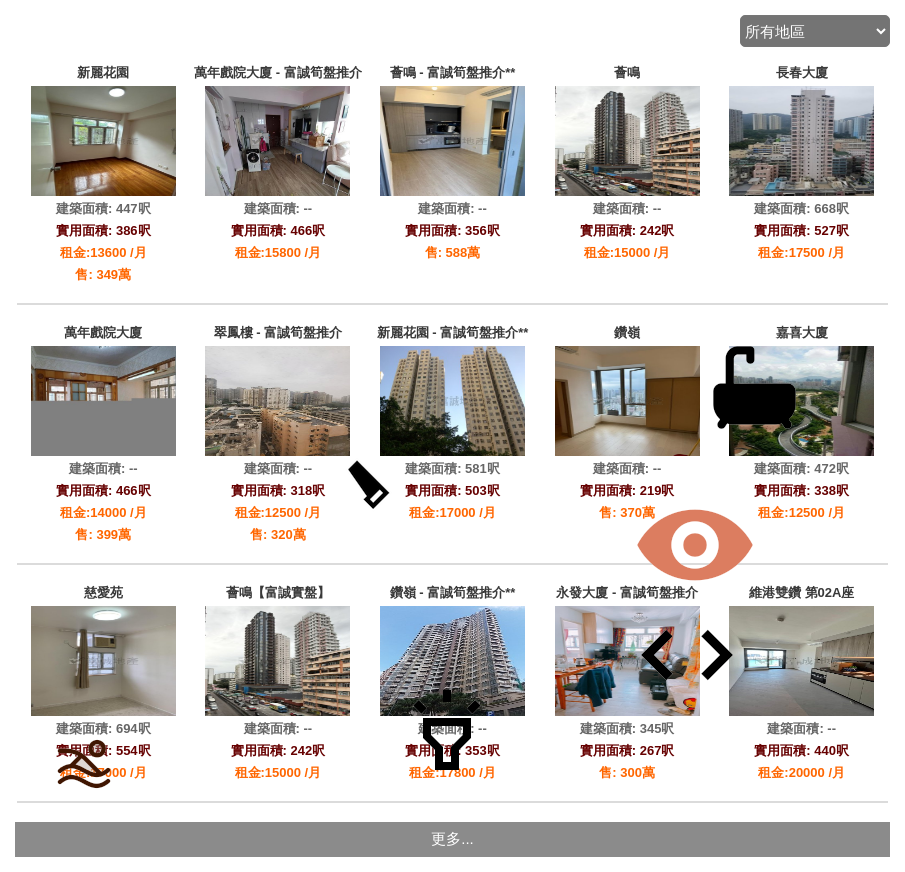 This screenshot has width=905, height=872. What do you see at coordinates (368, 484) in the screenshot?
I see `find carpentry or woodworking services` at bounding box center [368, 484].